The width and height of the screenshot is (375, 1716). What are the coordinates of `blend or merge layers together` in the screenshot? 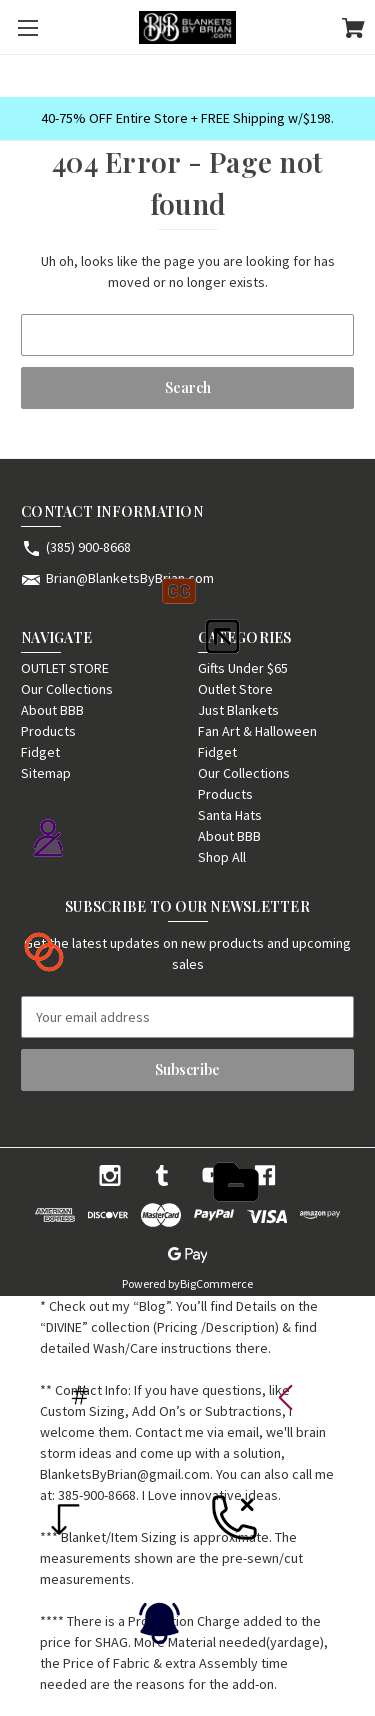 It's located at (44, 952).